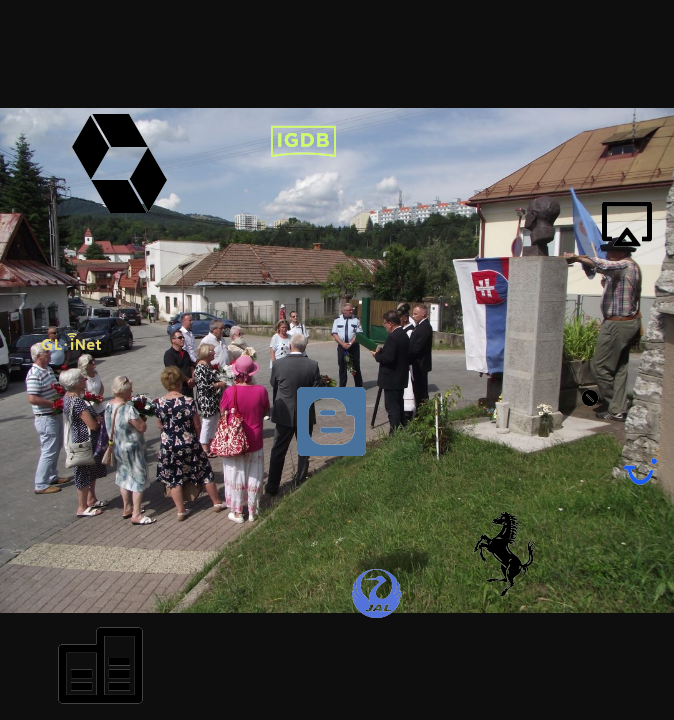  Describe the element at coordinates (71, 341) in the screenshot. I see `GL.iNet company logo` at that location.